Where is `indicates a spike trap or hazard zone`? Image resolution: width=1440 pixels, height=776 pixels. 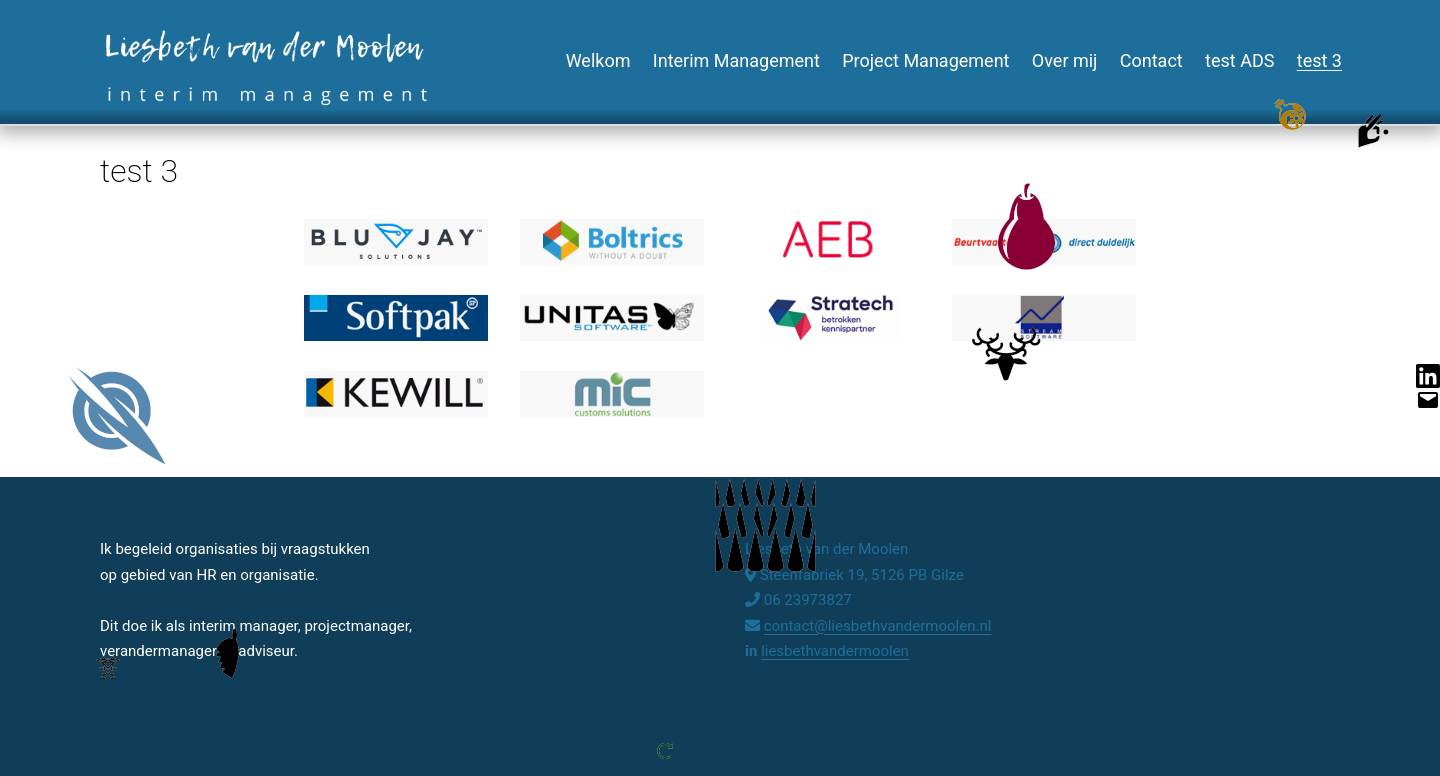
indicates a spike trap or hazard zone is located at coordinates (765, 522).